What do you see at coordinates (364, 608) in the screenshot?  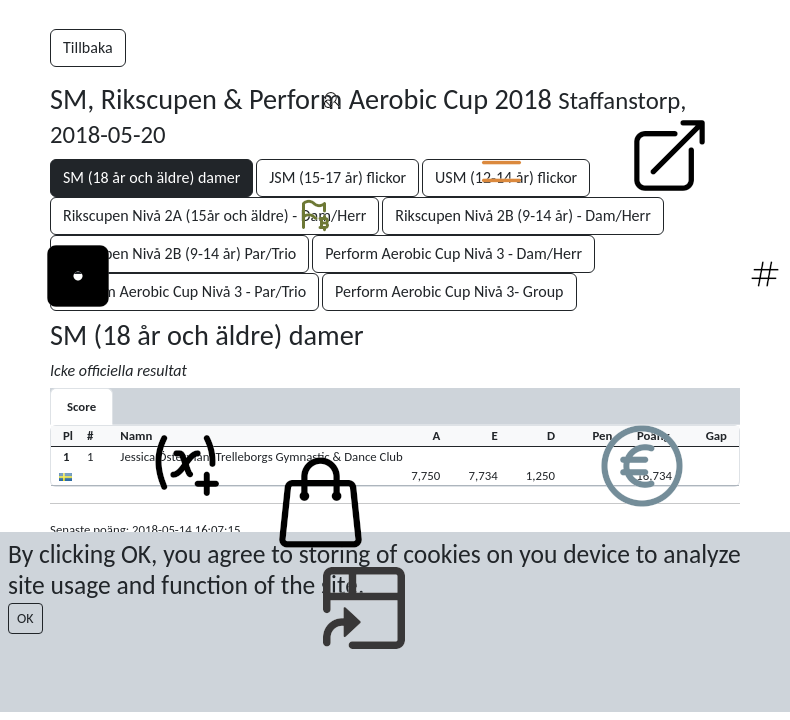 I see `create a symbolic link to this project` at bounding box center [364, 608].